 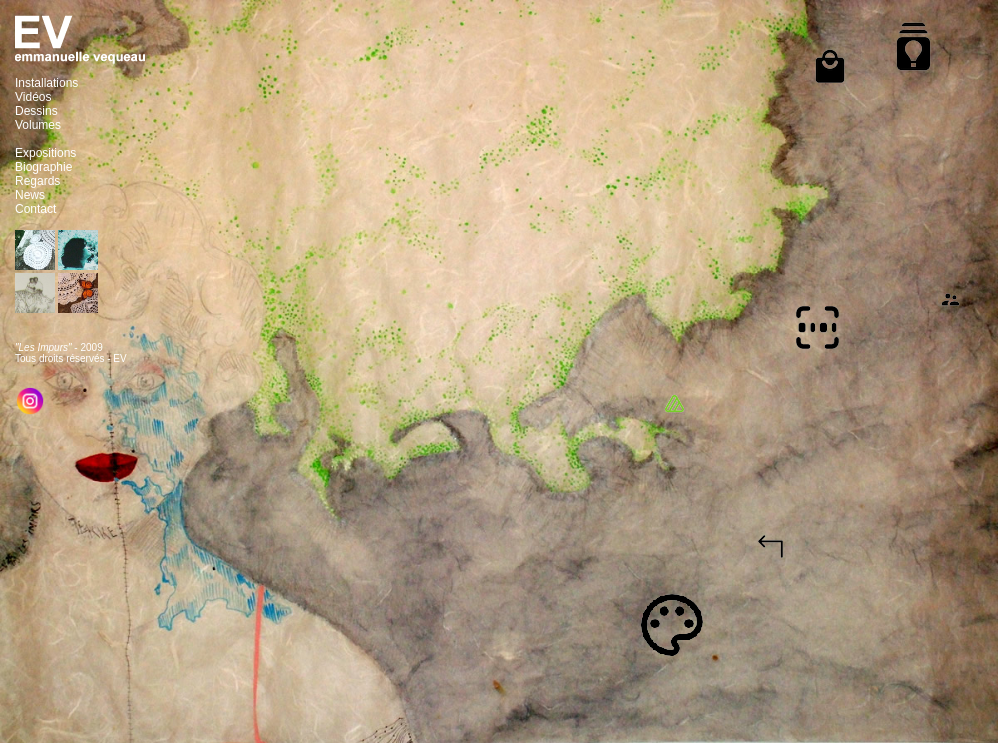 I want to click on access color or theme customization options, so click(x=672, y=625).